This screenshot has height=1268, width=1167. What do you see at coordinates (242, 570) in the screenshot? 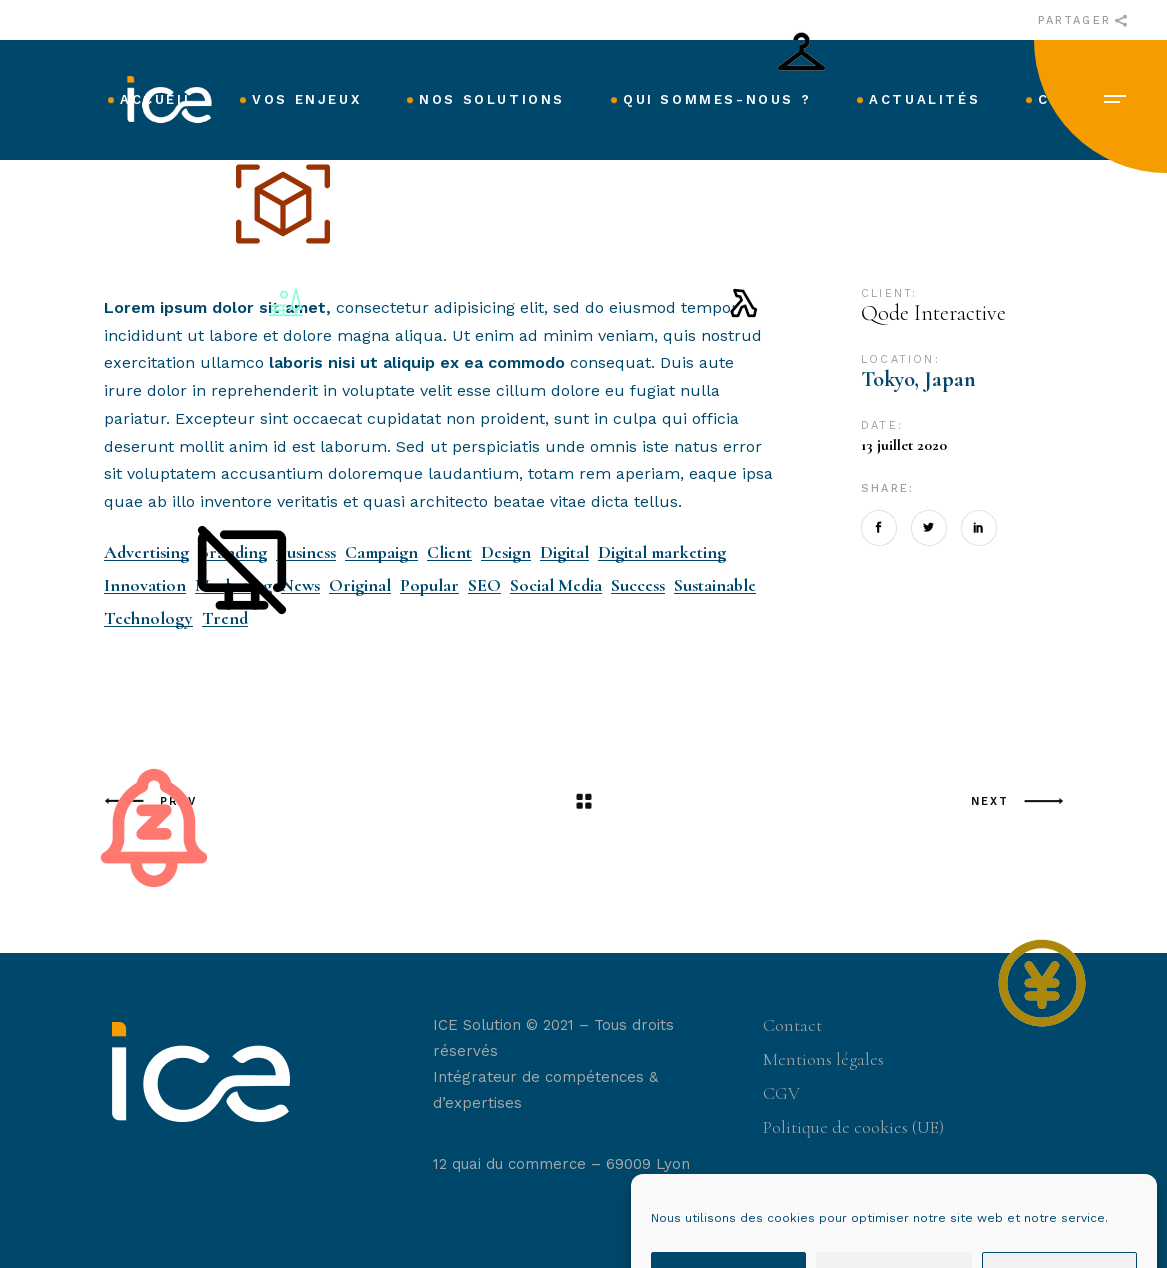
I see `desktop display is unavailable or disconnected` at bounding box center [242, 570].